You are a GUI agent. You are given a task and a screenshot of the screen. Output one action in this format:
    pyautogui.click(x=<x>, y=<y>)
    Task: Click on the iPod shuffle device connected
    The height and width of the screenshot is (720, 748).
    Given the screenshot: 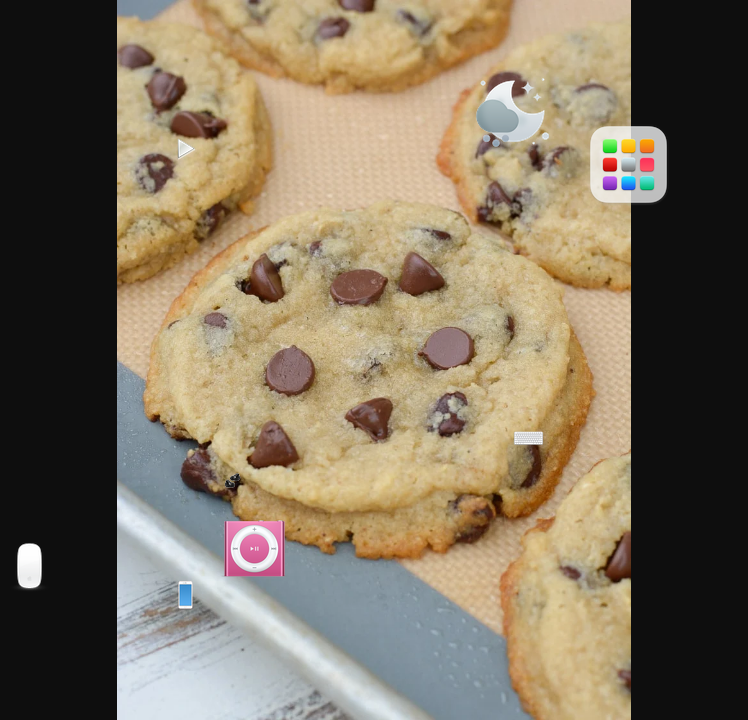 What is the action you would take?
    pyautogui.click(x=254, y=548)
    